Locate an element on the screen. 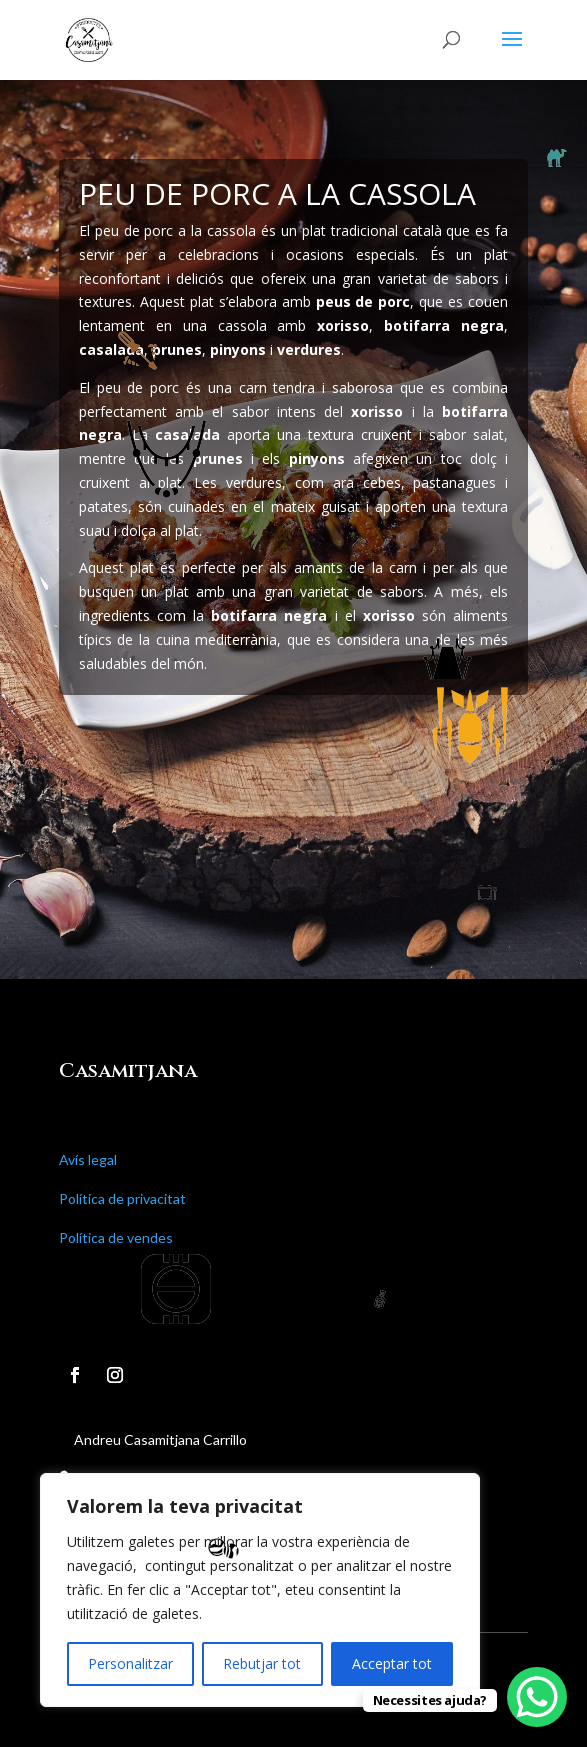 The height and width of the screenshot is (1747, 587). indicates an incoming attack or bombing event in gameplay is located at coordinates (470, 726).